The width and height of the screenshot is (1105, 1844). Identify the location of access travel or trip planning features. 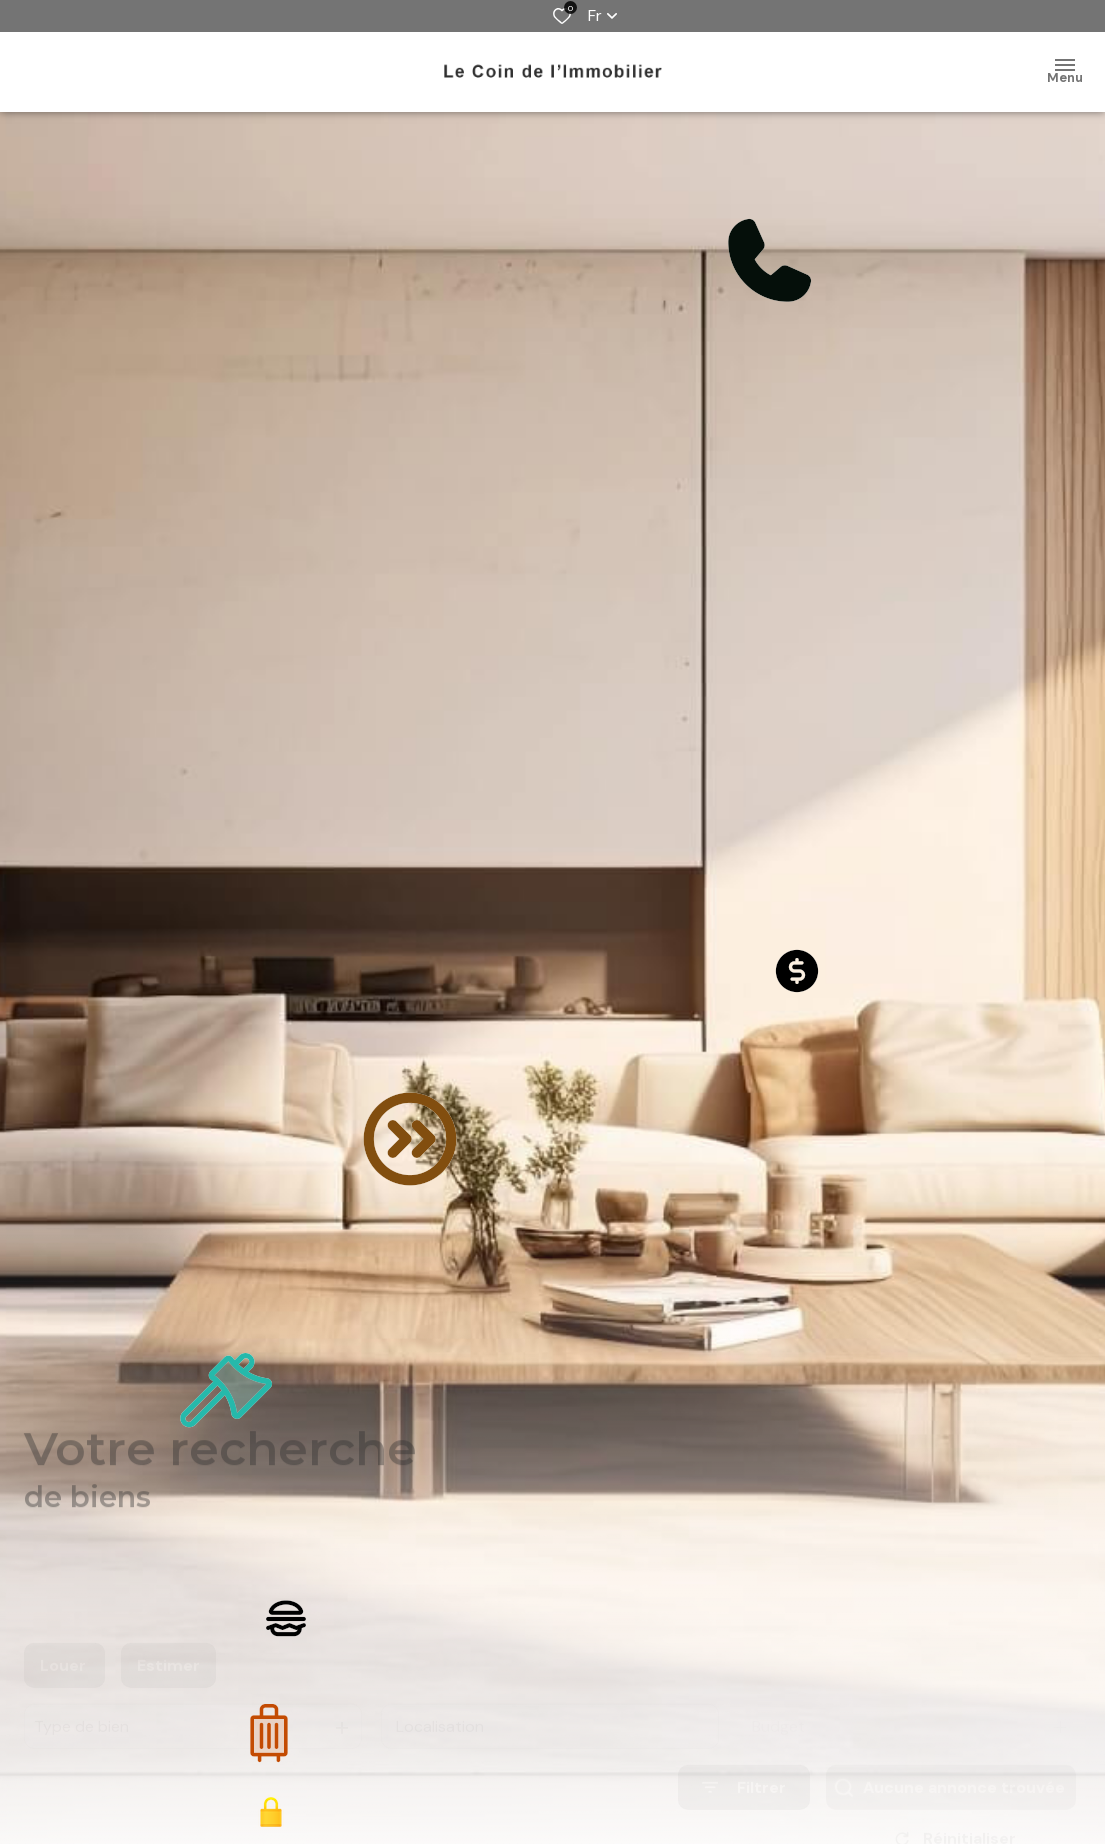
(269, 1734).